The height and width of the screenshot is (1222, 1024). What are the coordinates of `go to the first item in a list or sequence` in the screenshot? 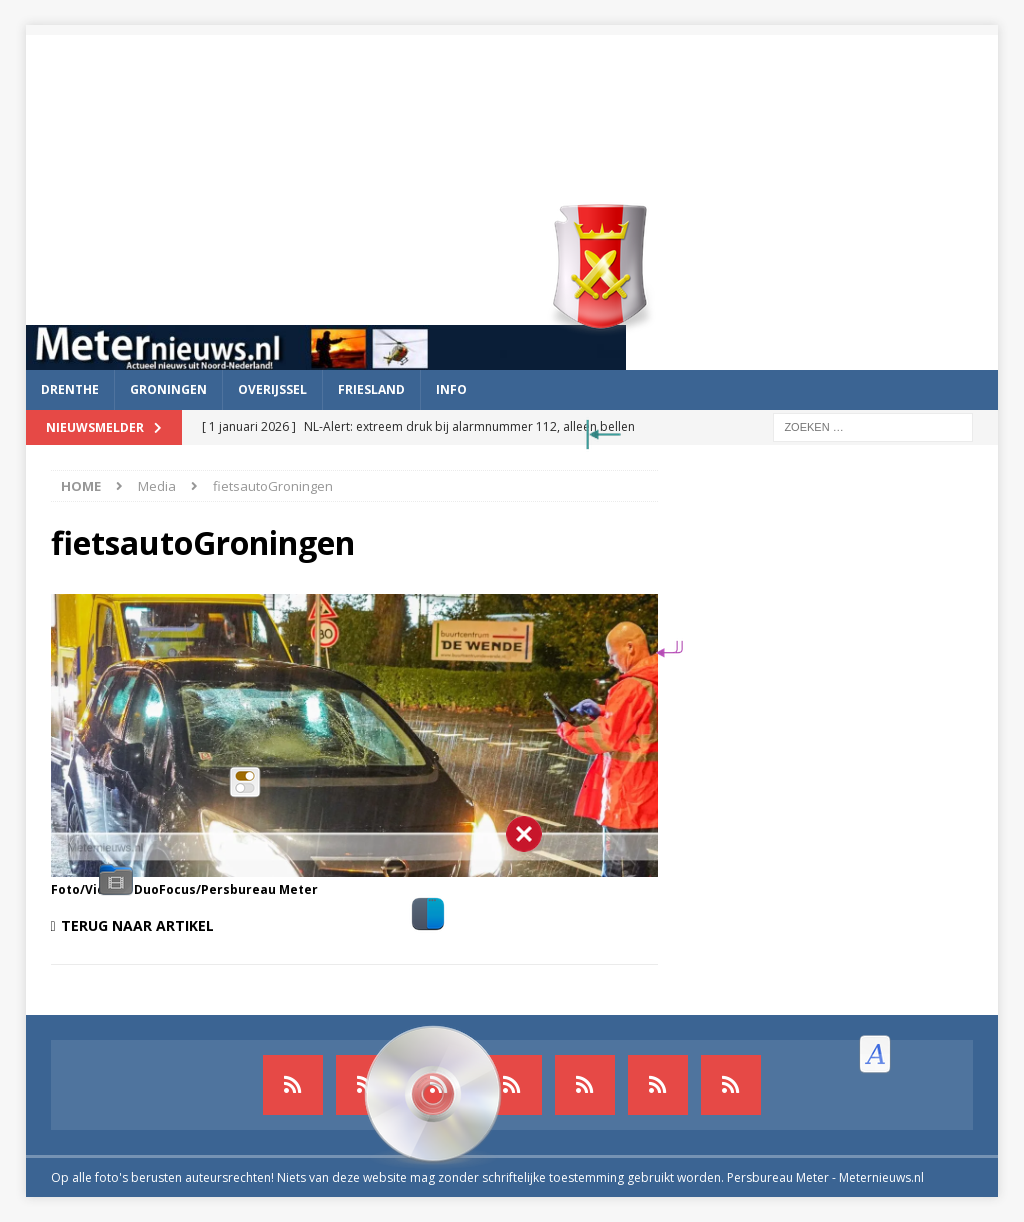 It's located at (603, 434).